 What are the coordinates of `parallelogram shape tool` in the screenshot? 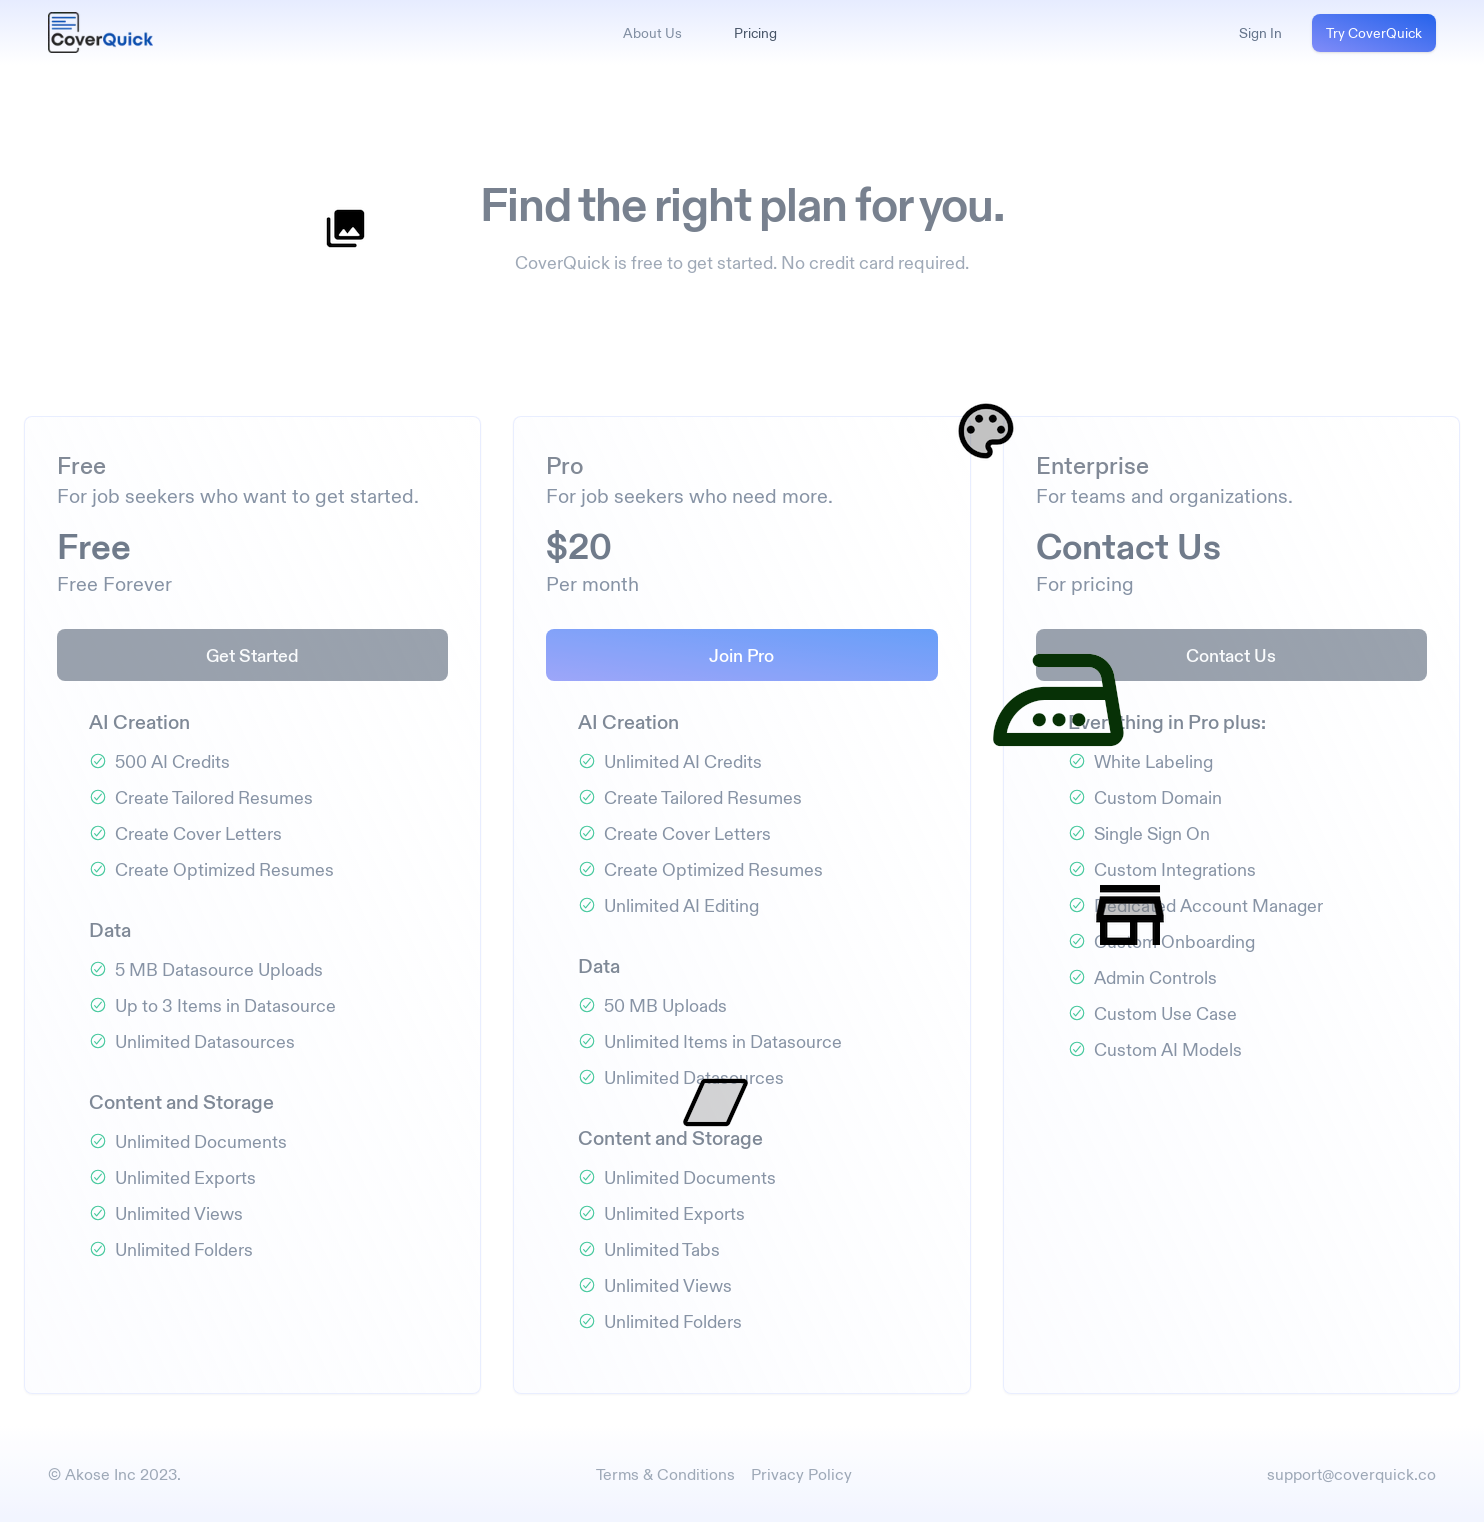 It's located at (715, 1102).